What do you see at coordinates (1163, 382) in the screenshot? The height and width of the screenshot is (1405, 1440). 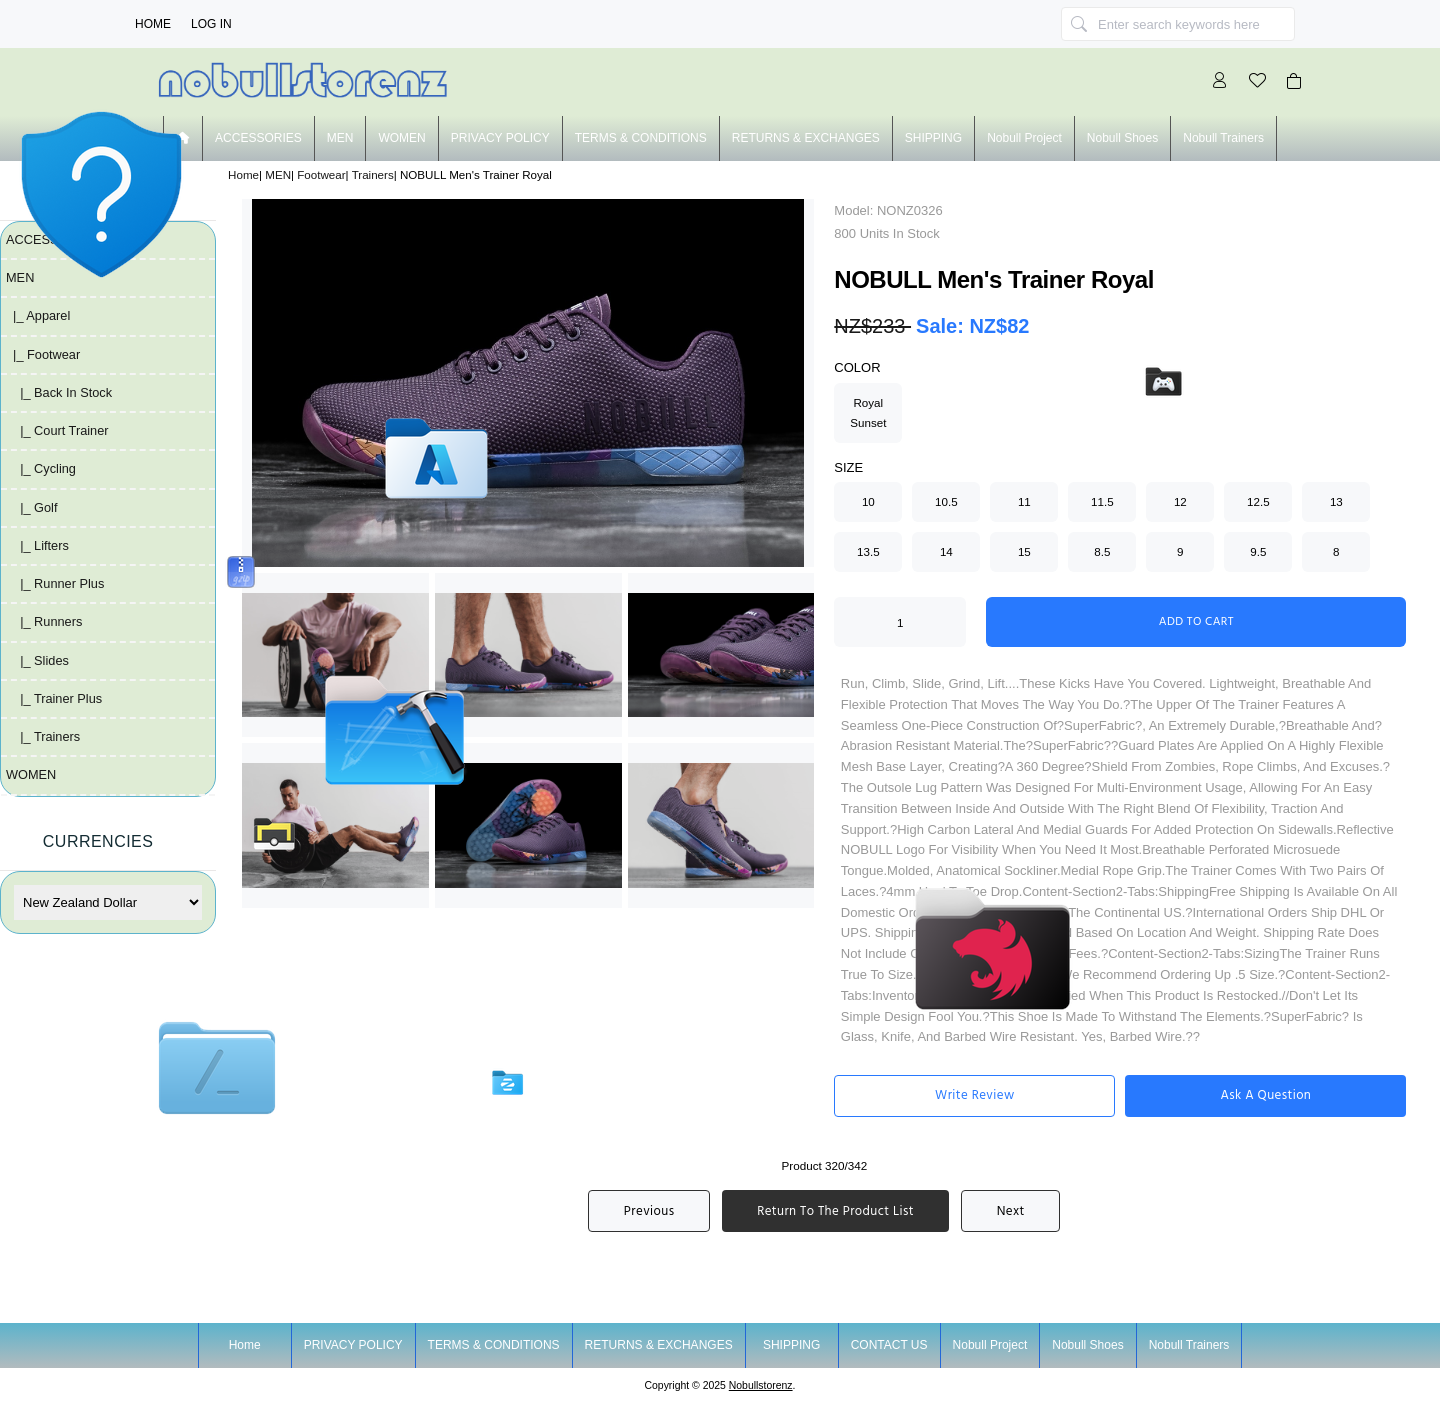 I see `open microsoft games folder` at bounding box center [1163, 382].